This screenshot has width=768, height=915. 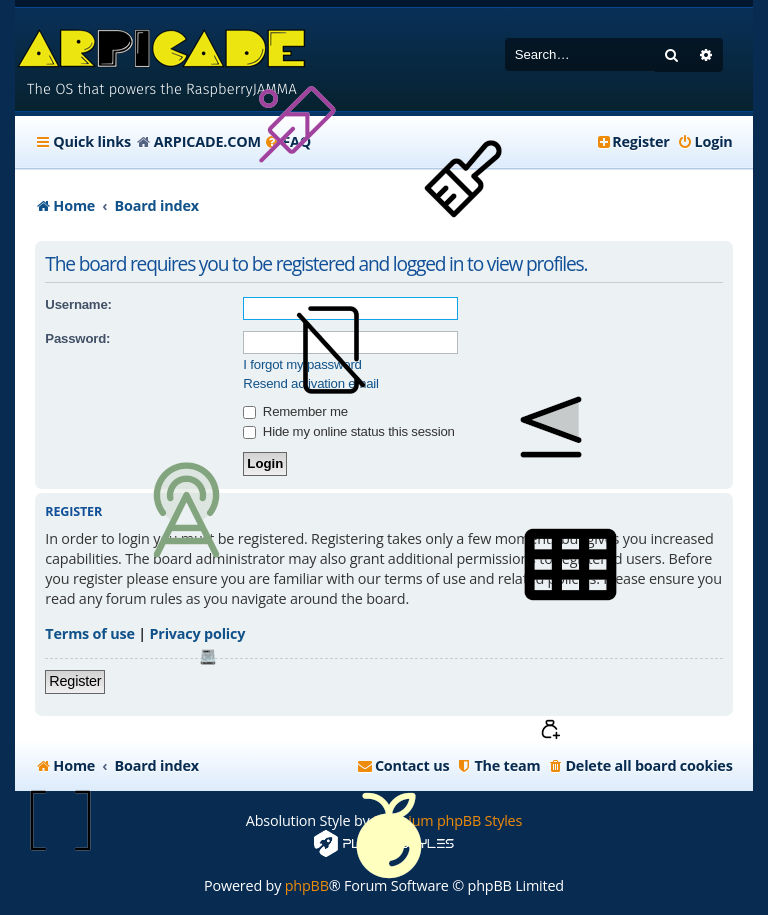 I want to click on indicates fruit or produce category, so click(x=389, y=837).